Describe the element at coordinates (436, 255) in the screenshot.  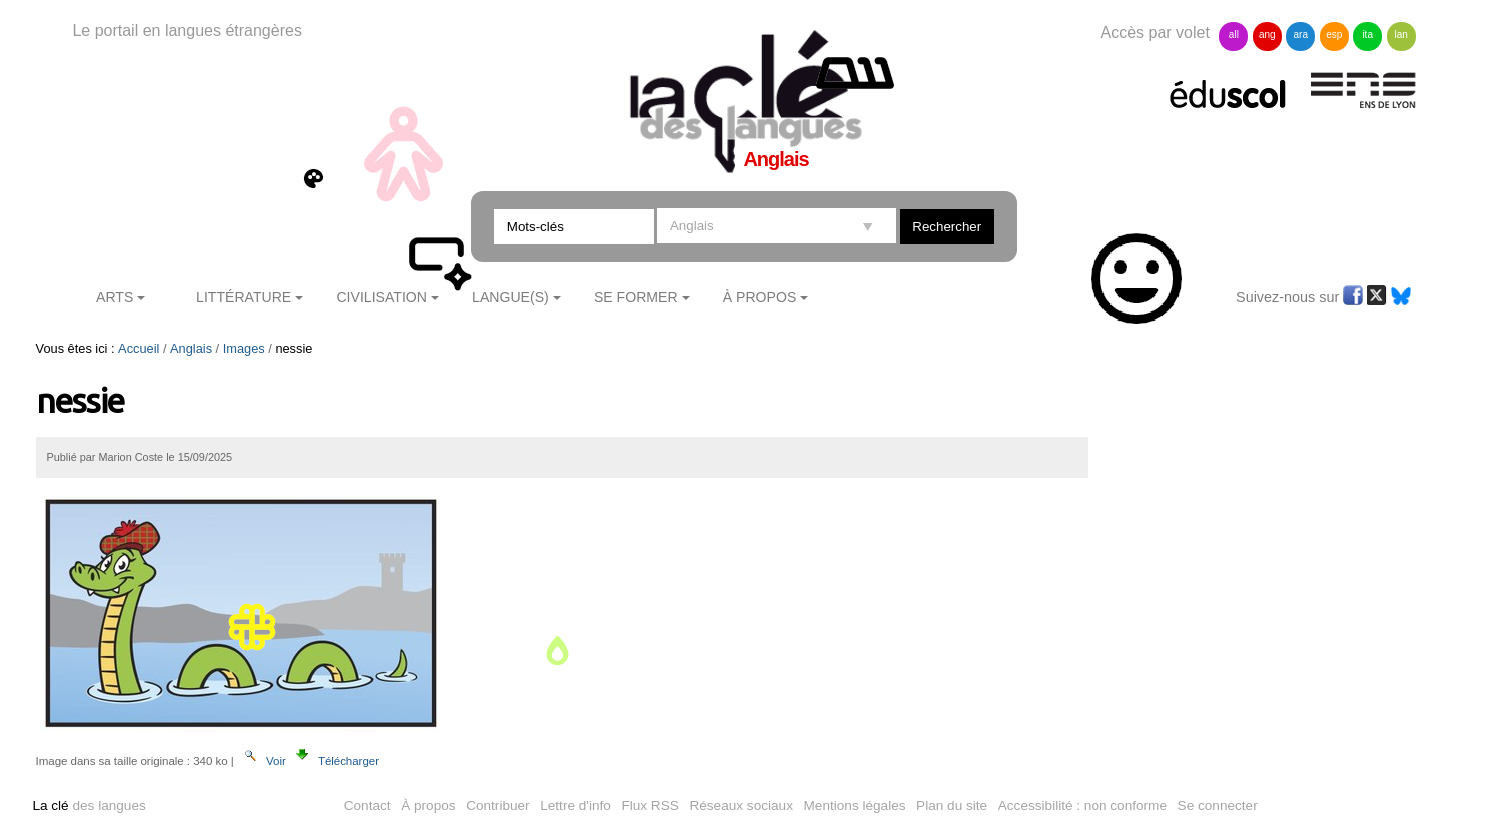
I see `enable AI-assisted text input` at that location.